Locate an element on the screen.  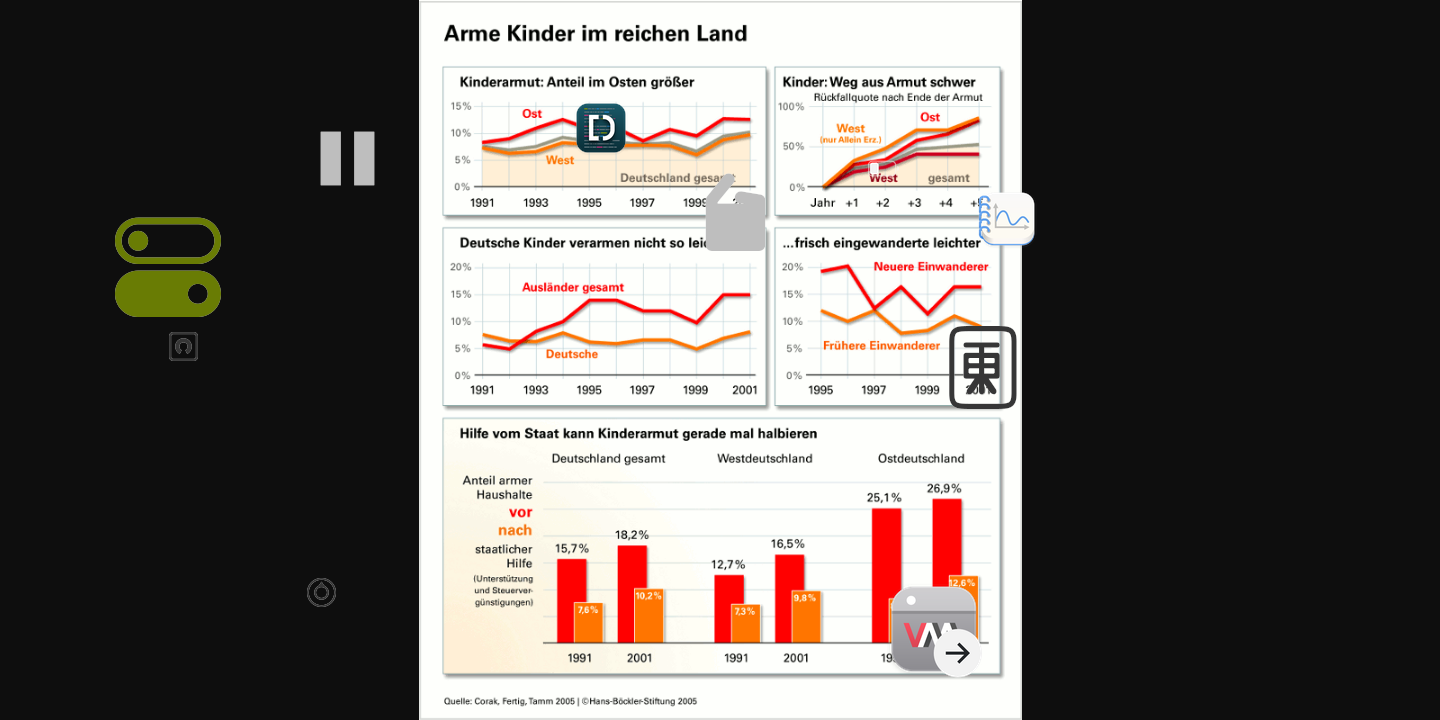
access system tweaks and customization settings is located at coordinates (168, 264).